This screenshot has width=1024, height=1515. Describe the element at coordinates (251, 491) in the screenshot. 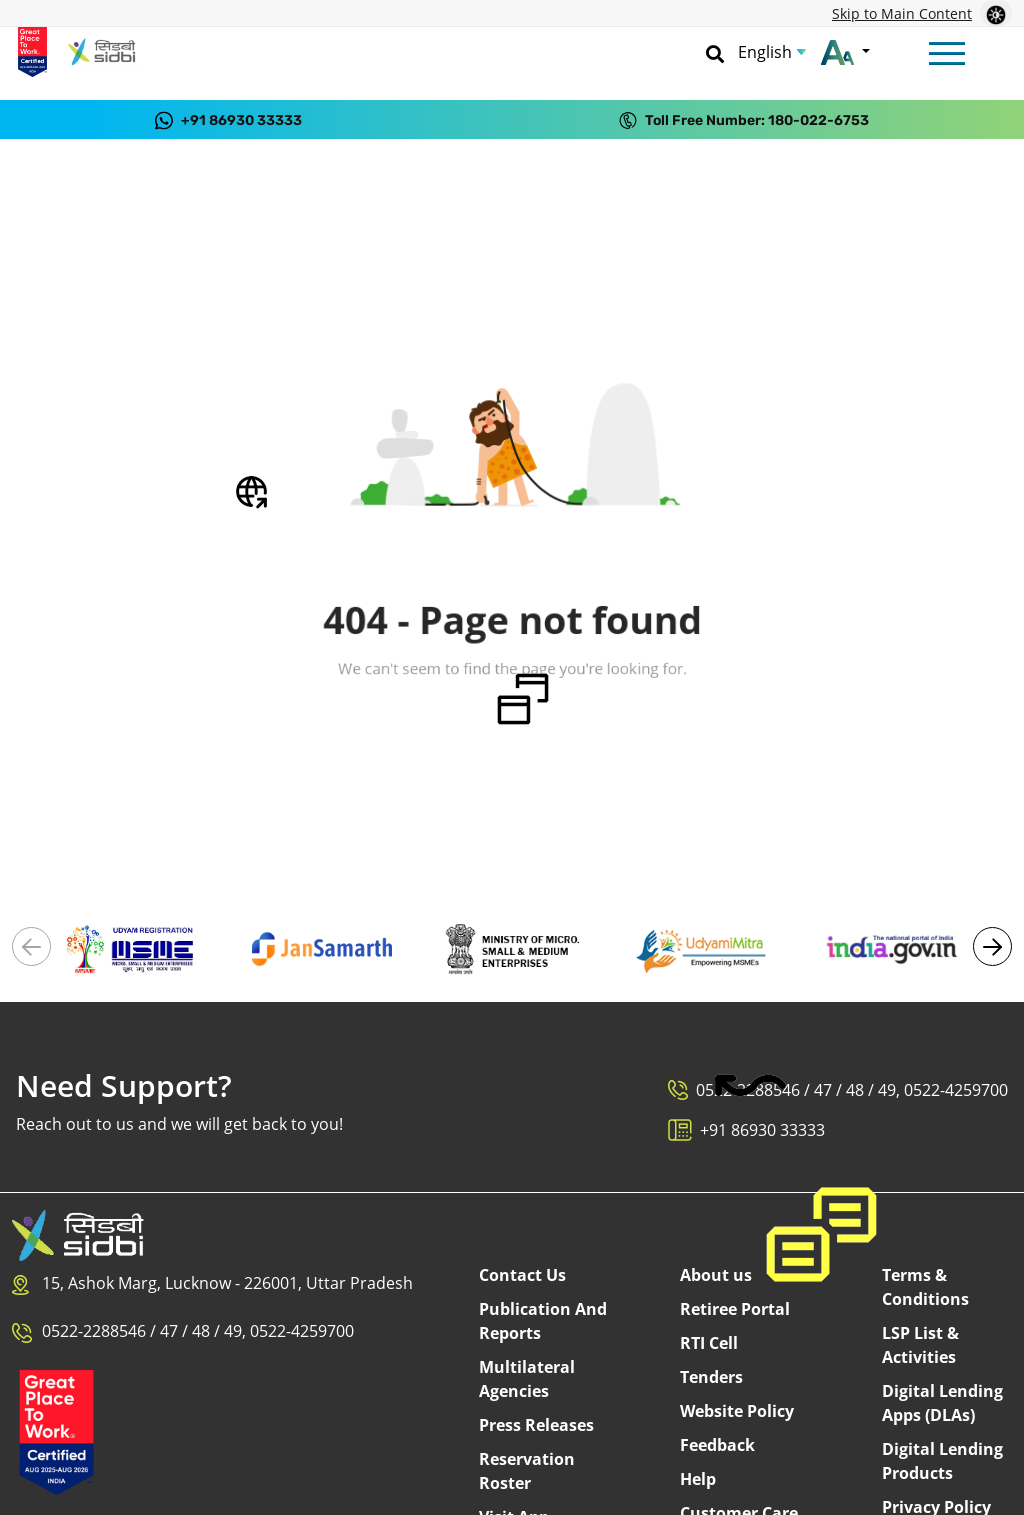

I see `share content to the web` at that location.